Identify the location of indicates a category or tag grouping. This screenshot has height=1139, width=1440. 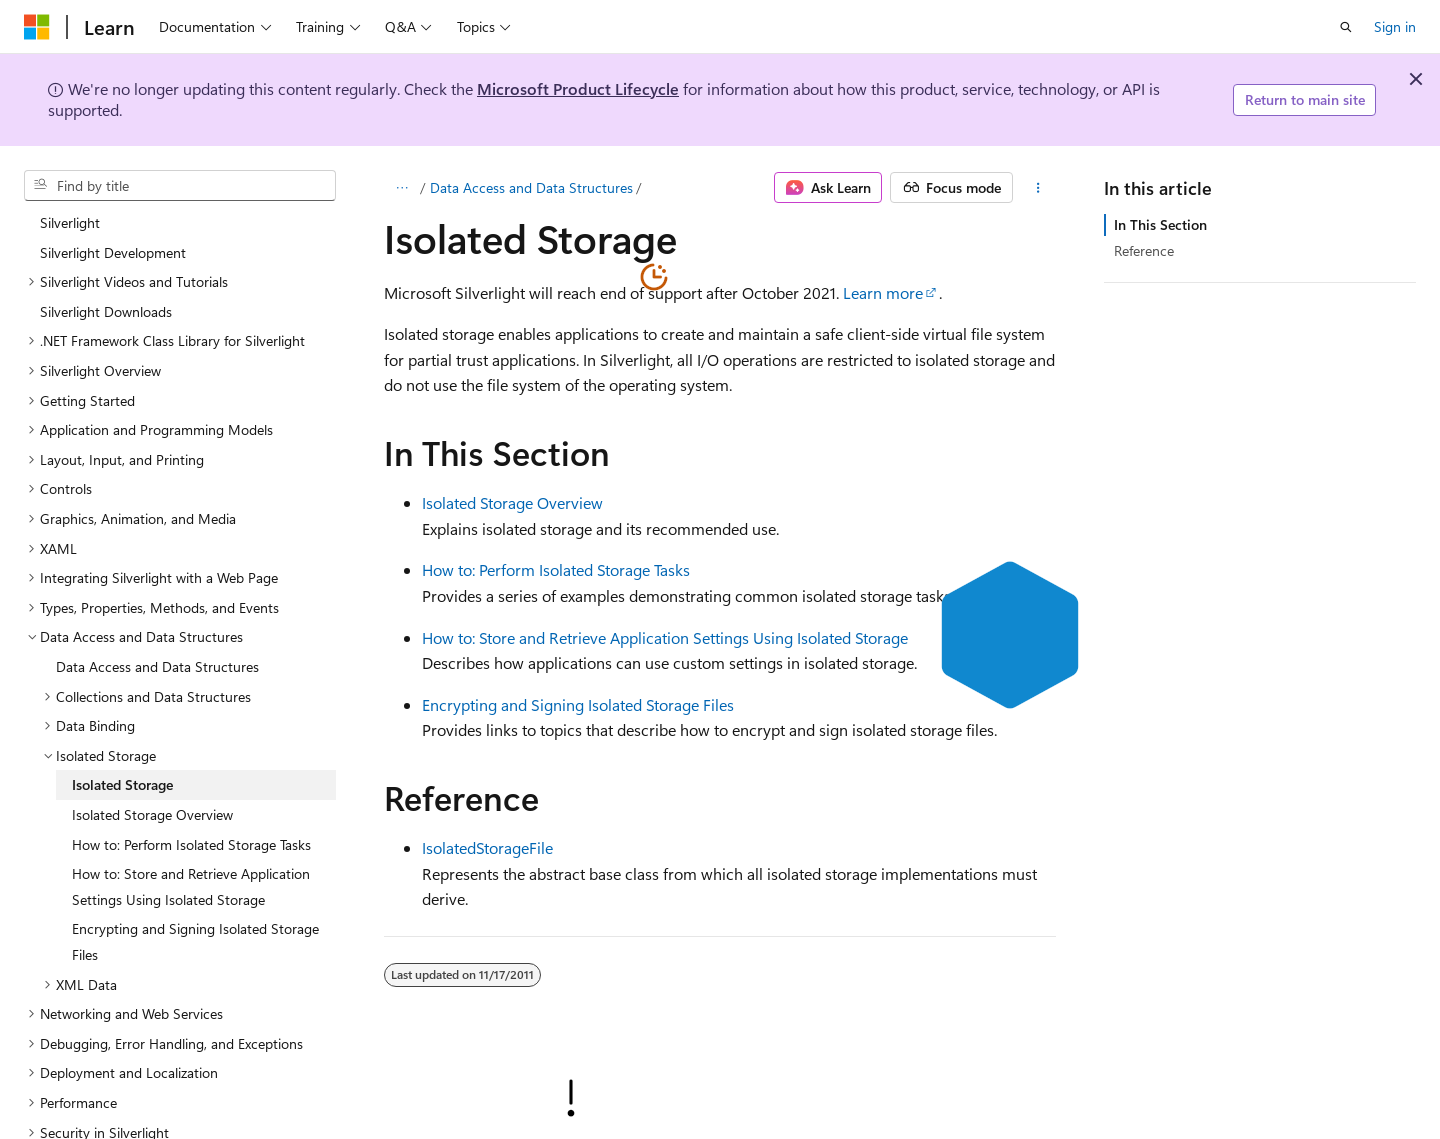
(1010, 635).